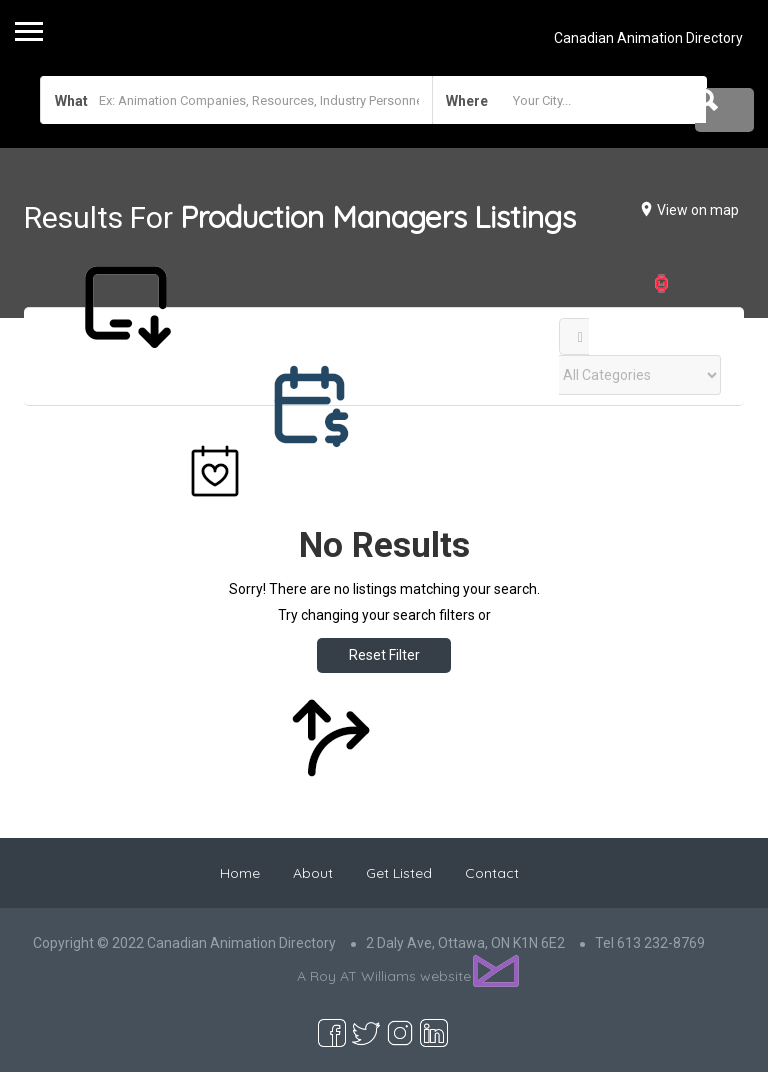 This screenshot has width=768, height=1072. What do you see at coordinates (215, 473) in the screenshot?
I see `view favorite or loved events` at bounding box center [215, 473].